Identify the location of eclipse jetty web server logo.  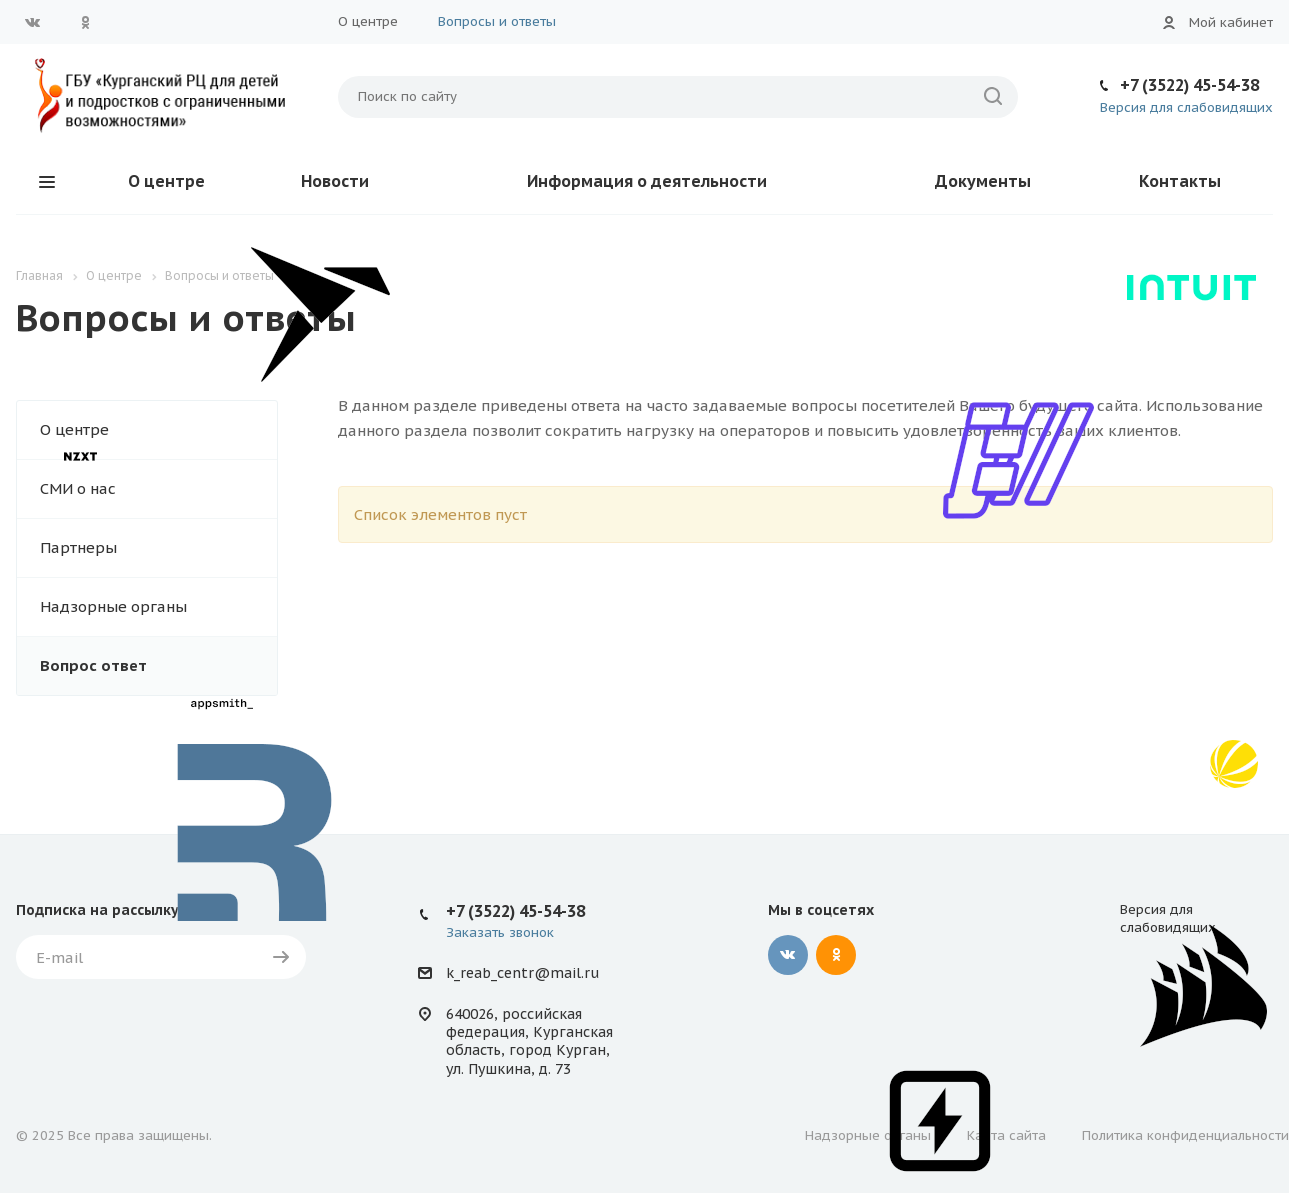
(1018, 460).